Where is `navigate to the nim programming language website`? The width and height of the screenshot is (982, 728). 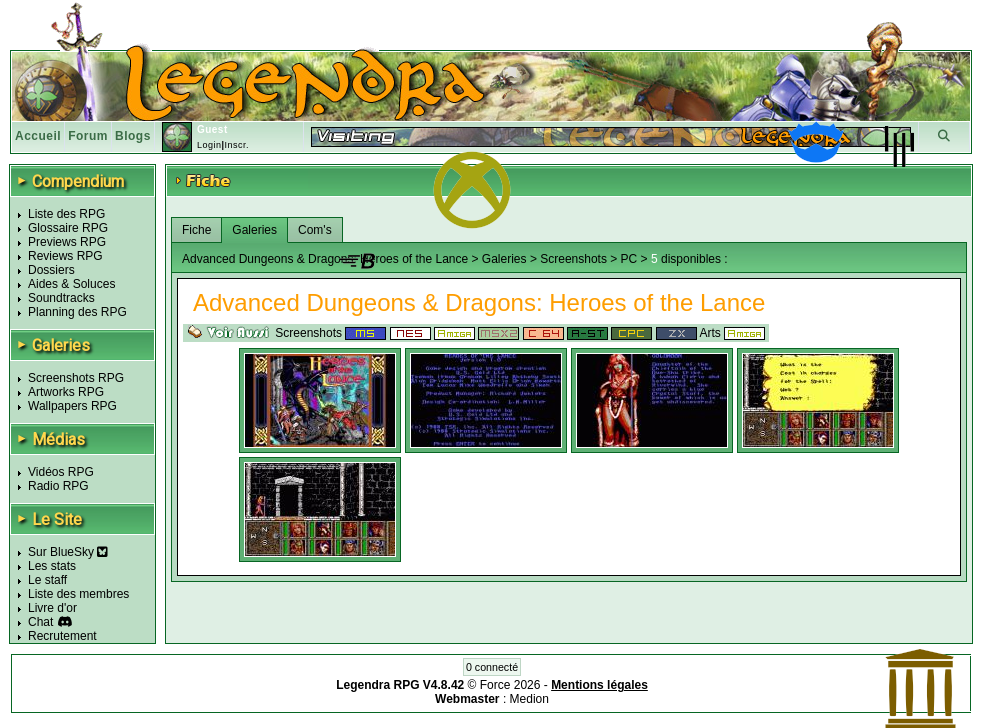 navigate to the nim programming language website is located at coordinates (816, 142).